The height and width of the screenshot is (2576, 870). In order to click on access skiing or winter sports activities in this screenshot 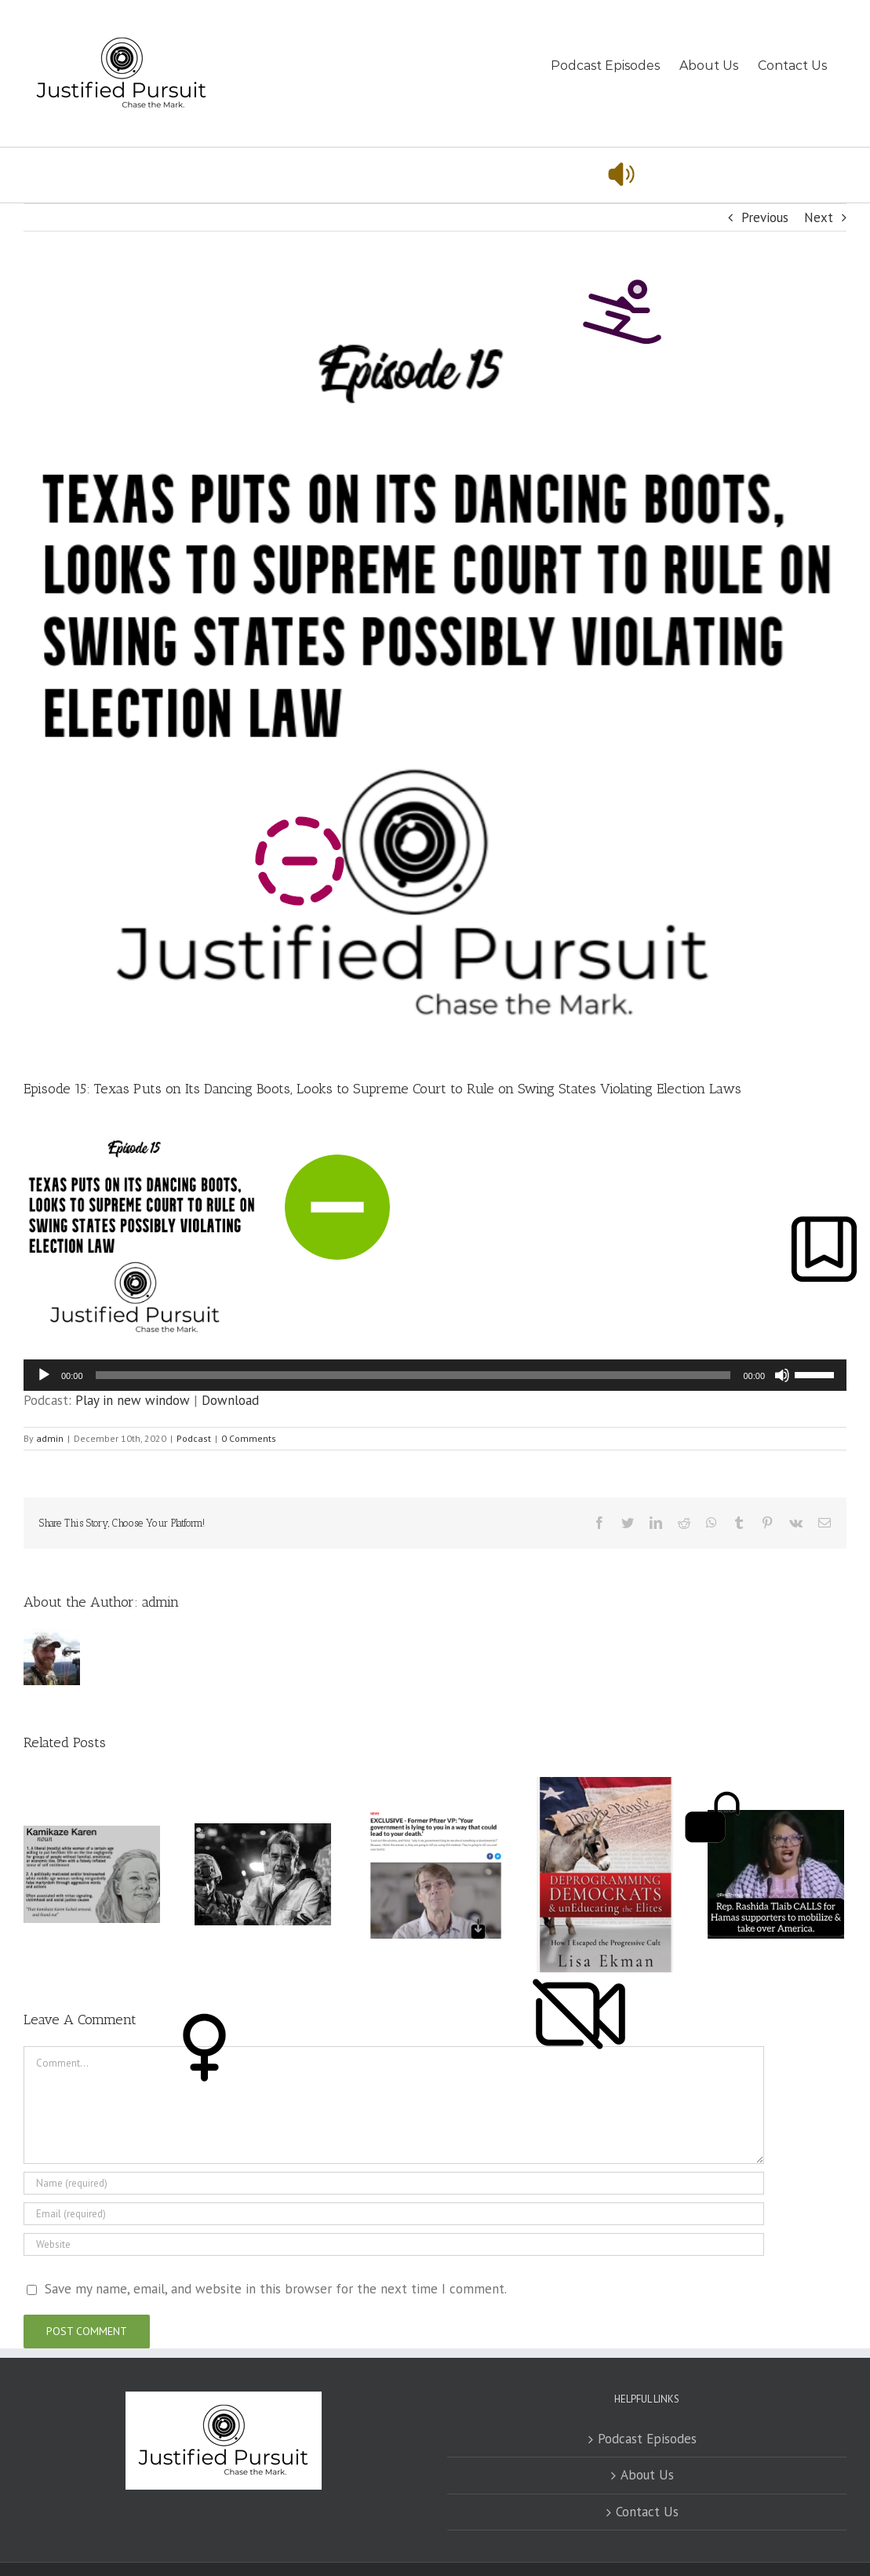, I will do `click(622, 313)`.